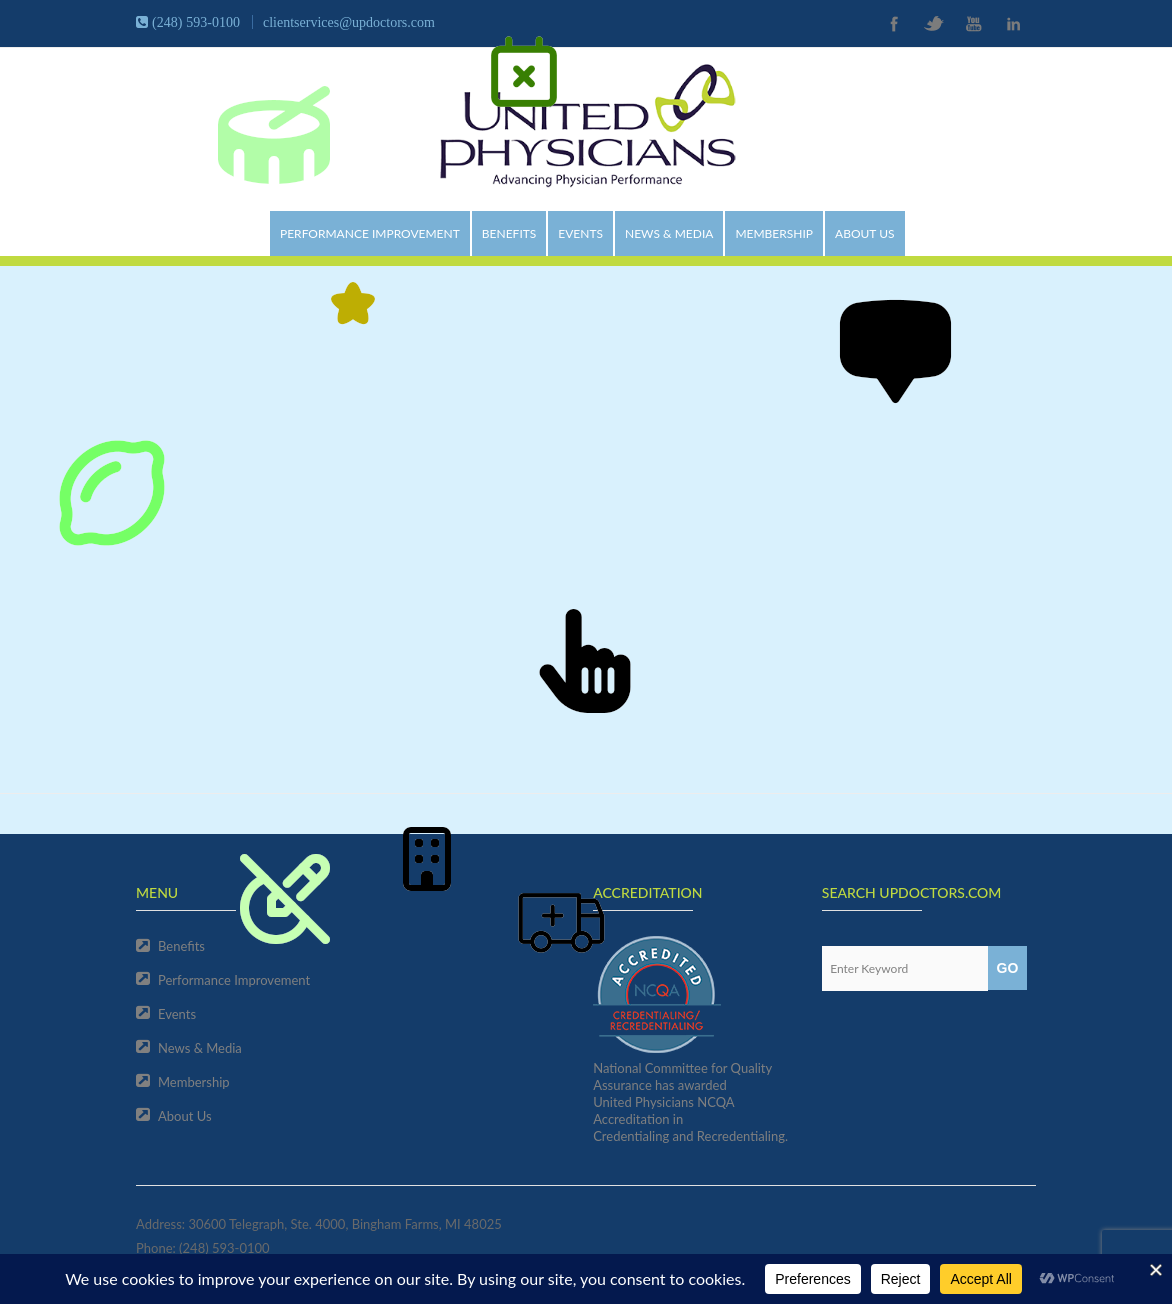 This screenshot has width=1172, height=1304. What do you see at coordinates (558, 918) in the screenshot?
I see `access emergency medical services` at bounding box center [558, 918].